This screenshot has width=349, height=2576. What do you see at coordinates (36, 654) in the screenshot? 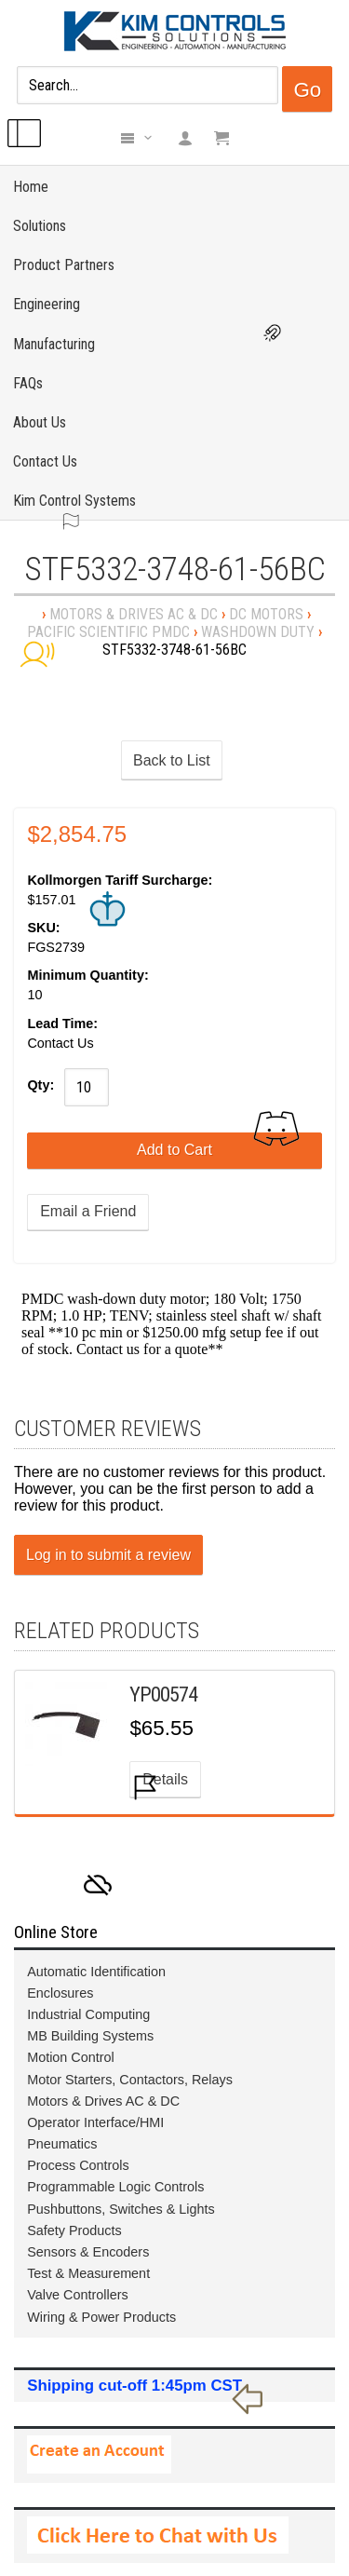
I see `user audio or voice settings` at bounding box center [36, 654].